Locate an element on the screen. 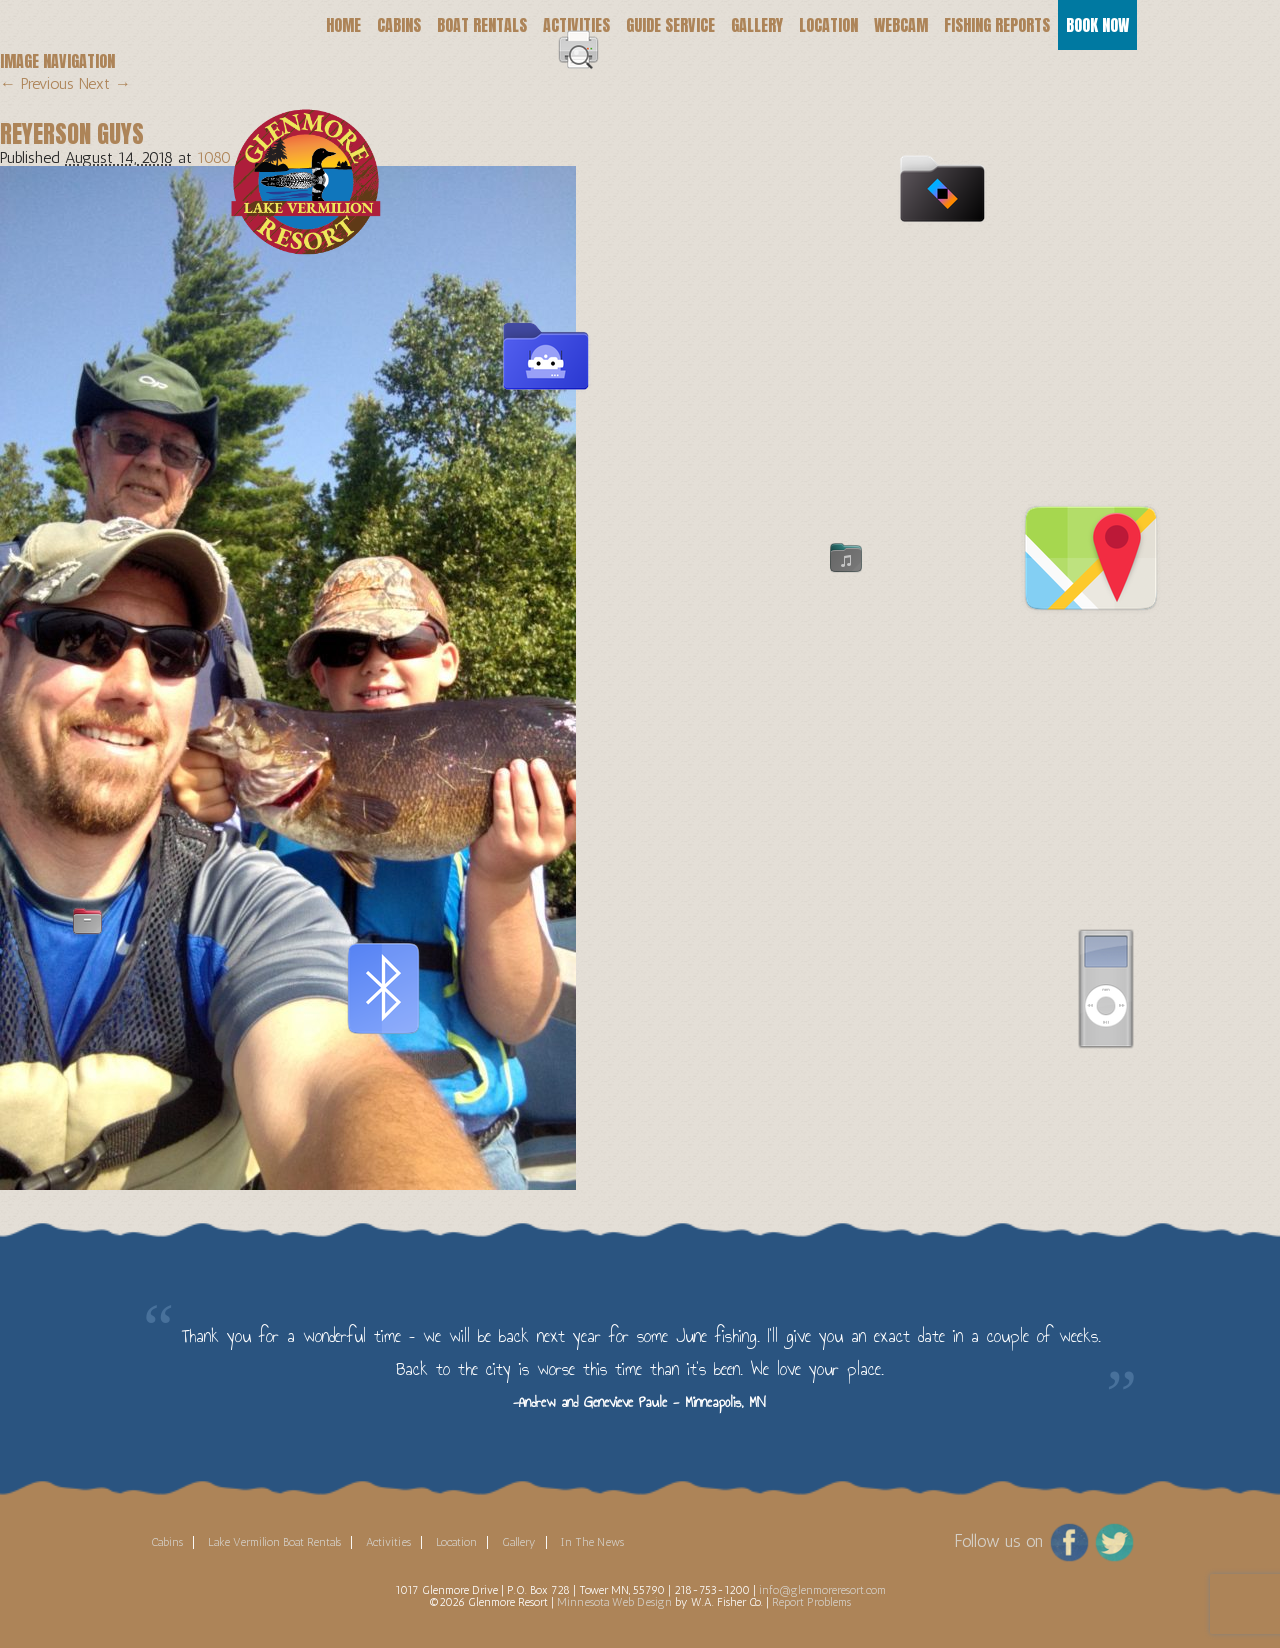 This screenshot has height=1648, width=1280. open gnome maps application is located at coordinates (1091, 558).